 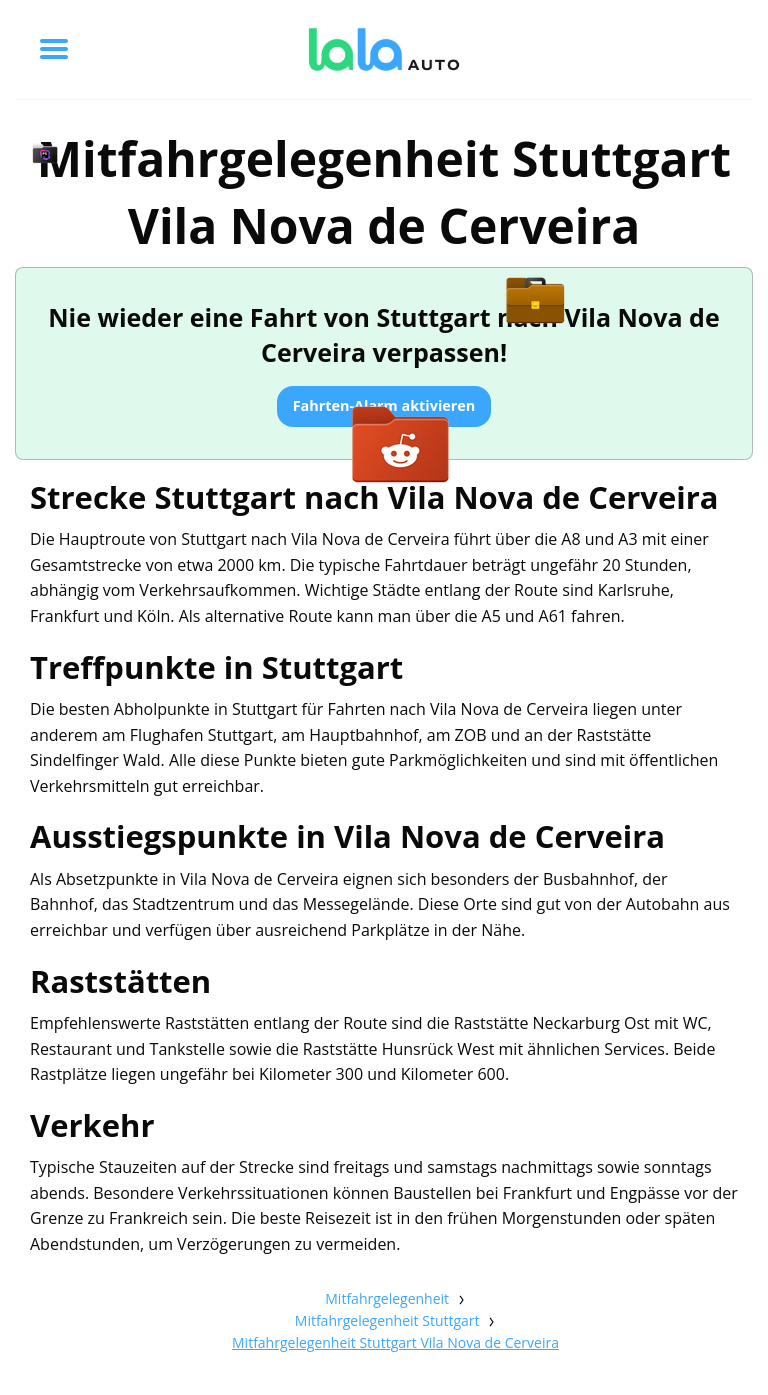 I want to click on folder containing saved reddit content, so click(x=400, y=447).